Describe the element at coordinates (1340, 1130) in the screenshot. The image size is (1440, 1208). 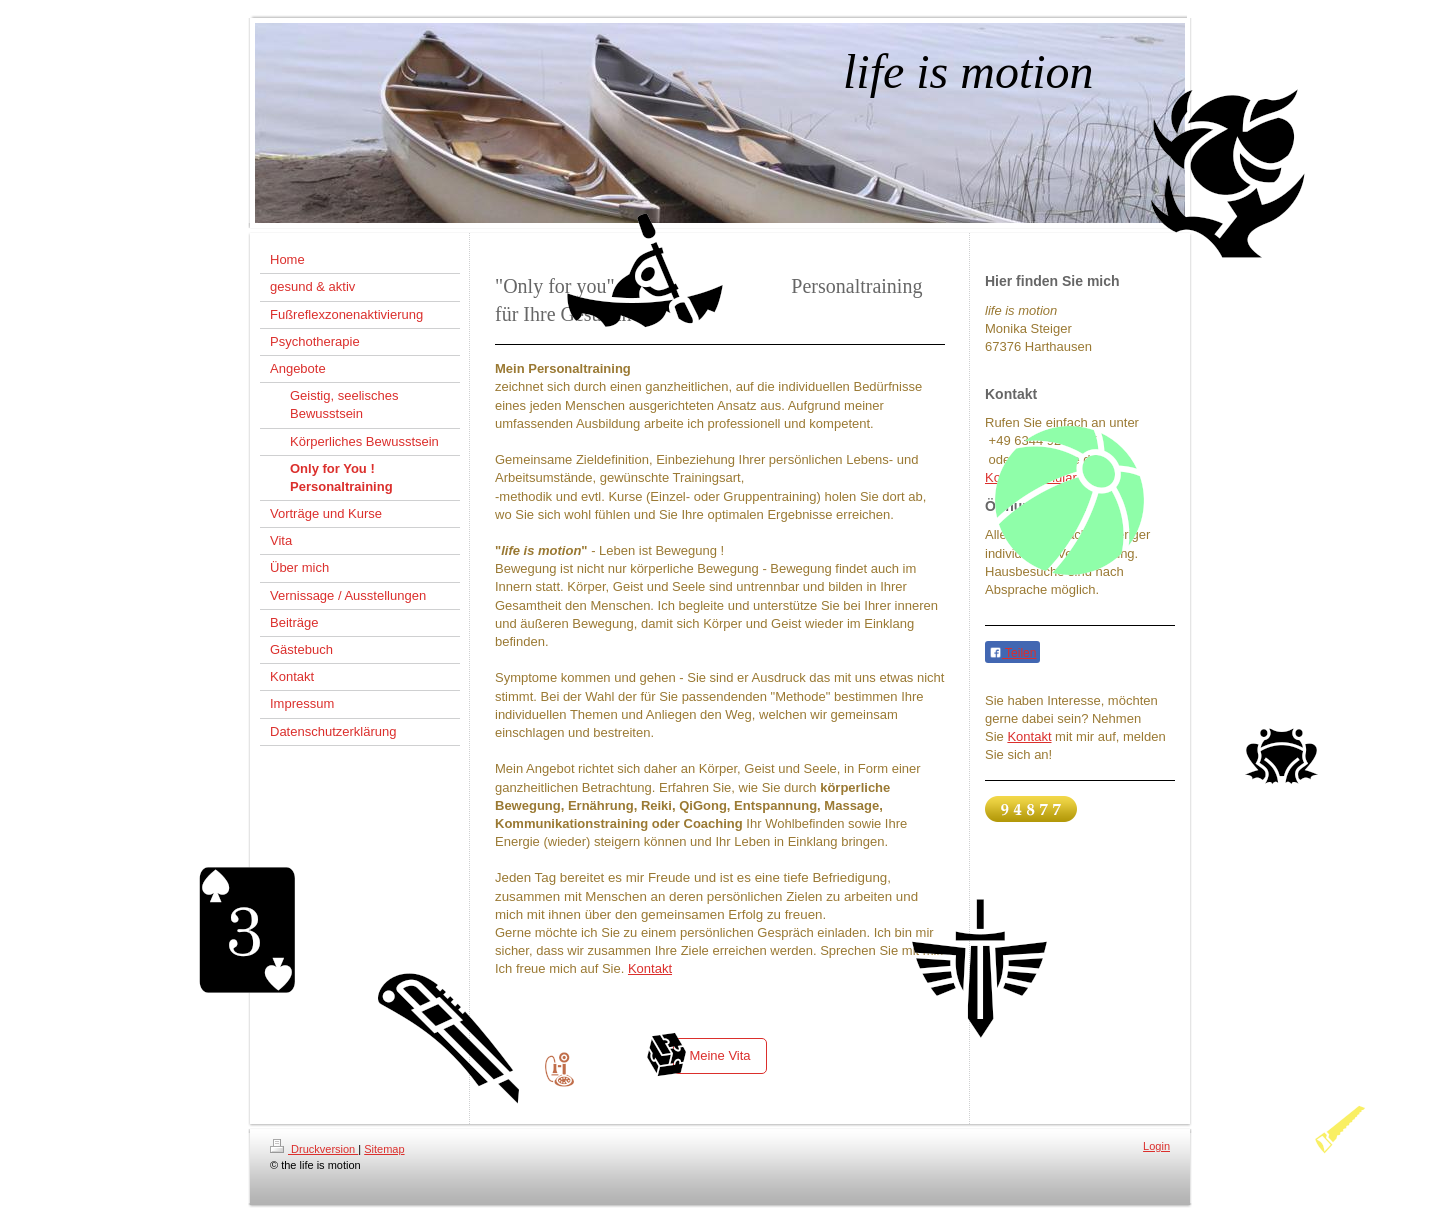
I see `access woodworking or carpentry tools` at that location.